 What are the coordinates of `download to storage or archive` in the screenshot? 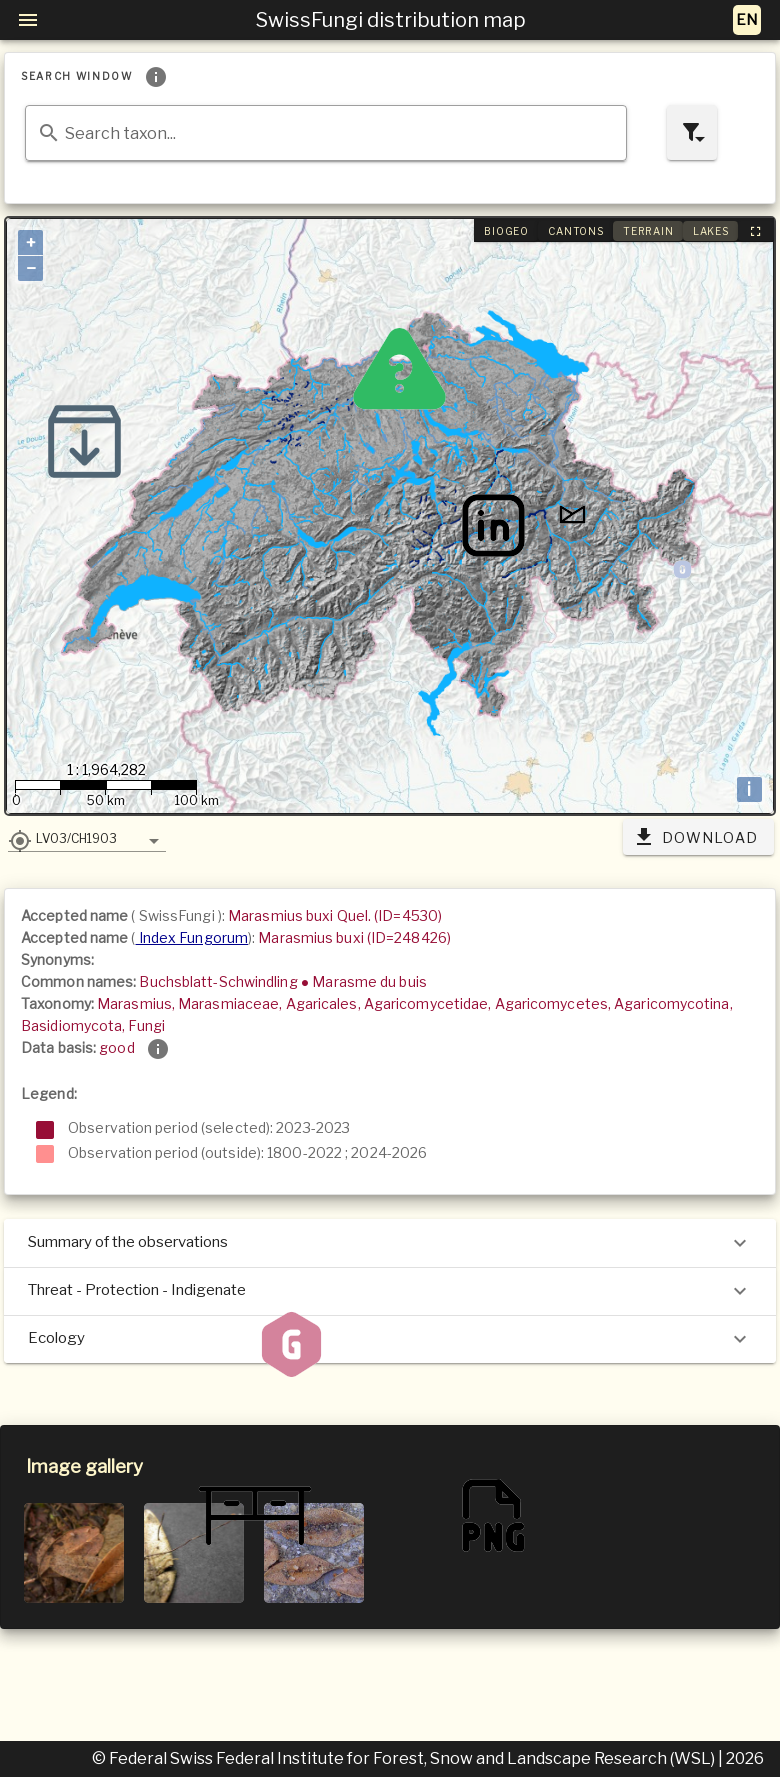 It's located at (84, 441).